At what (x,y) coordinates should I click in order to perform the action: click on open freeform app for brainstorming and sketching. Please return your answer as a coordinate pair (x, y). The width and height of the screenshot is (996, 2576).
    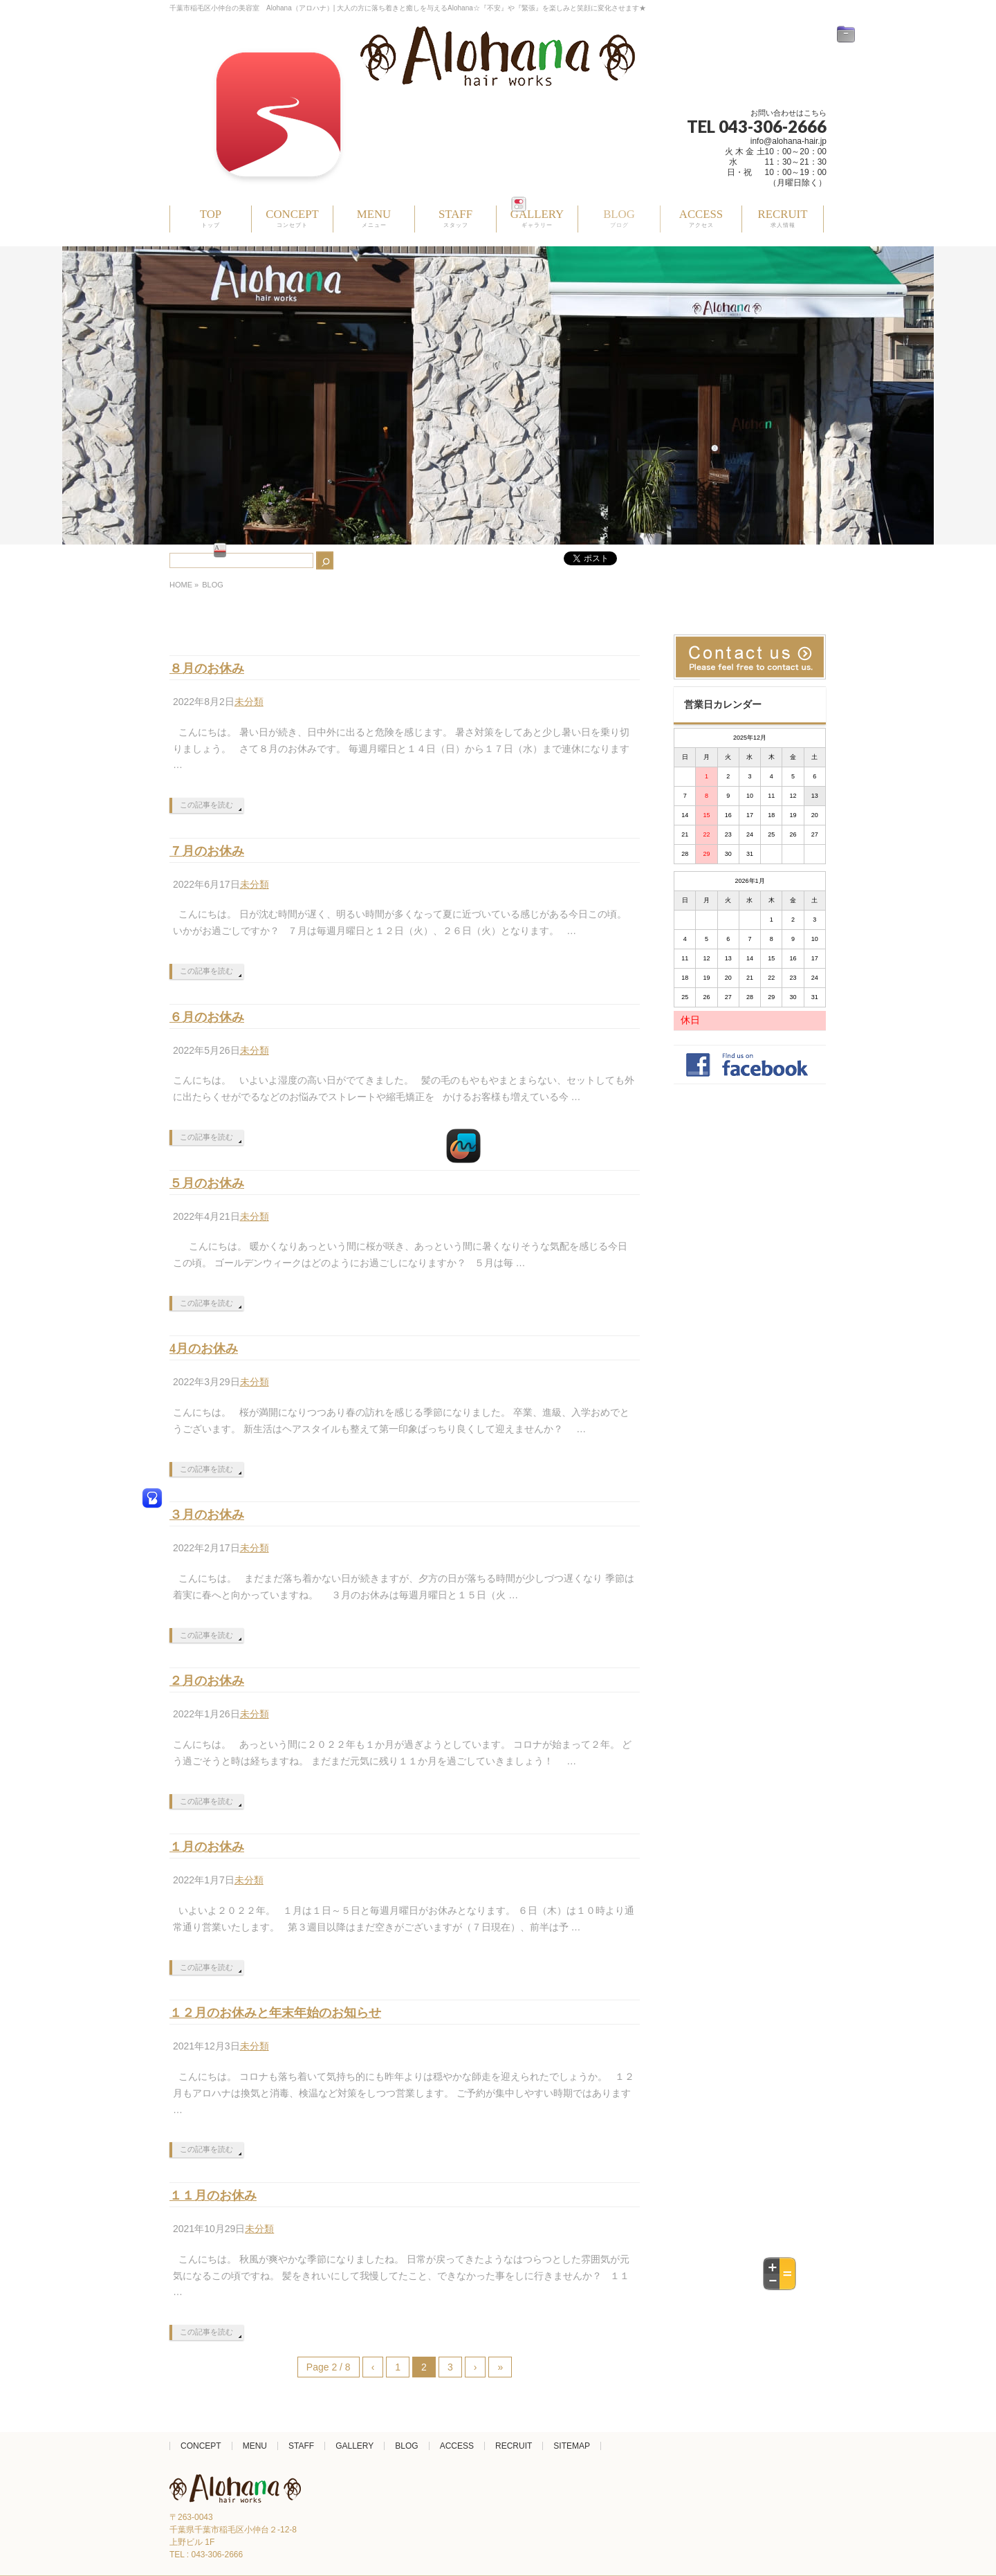
    Looking at the image, I should click on (463, 1146).